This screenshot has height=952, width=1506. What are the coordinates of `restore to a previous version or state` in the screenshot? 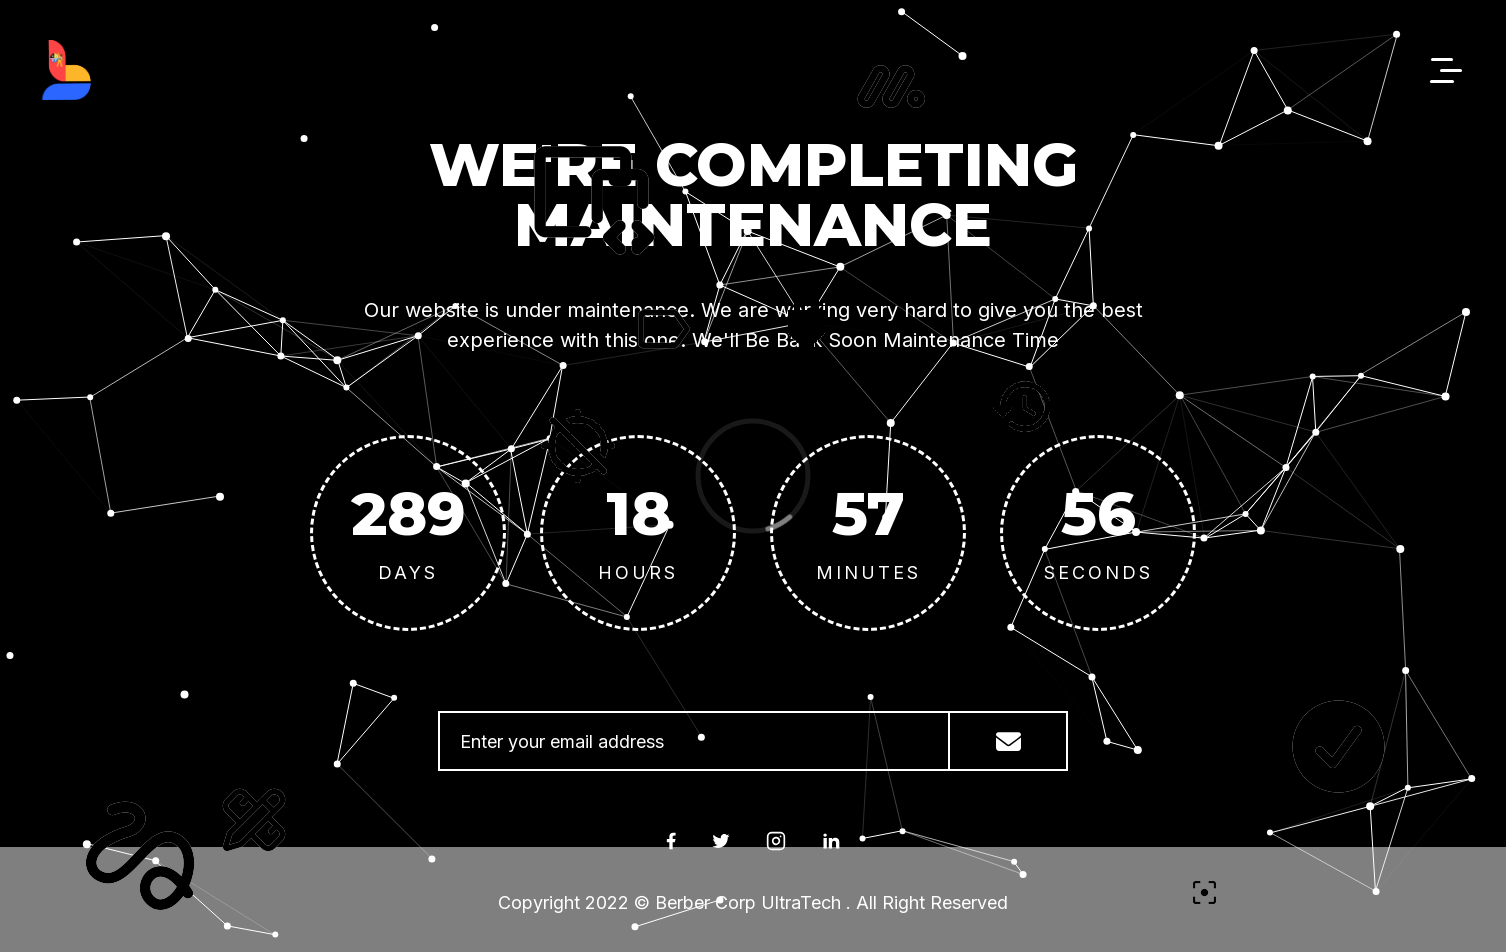 It's located at (1022, 406).